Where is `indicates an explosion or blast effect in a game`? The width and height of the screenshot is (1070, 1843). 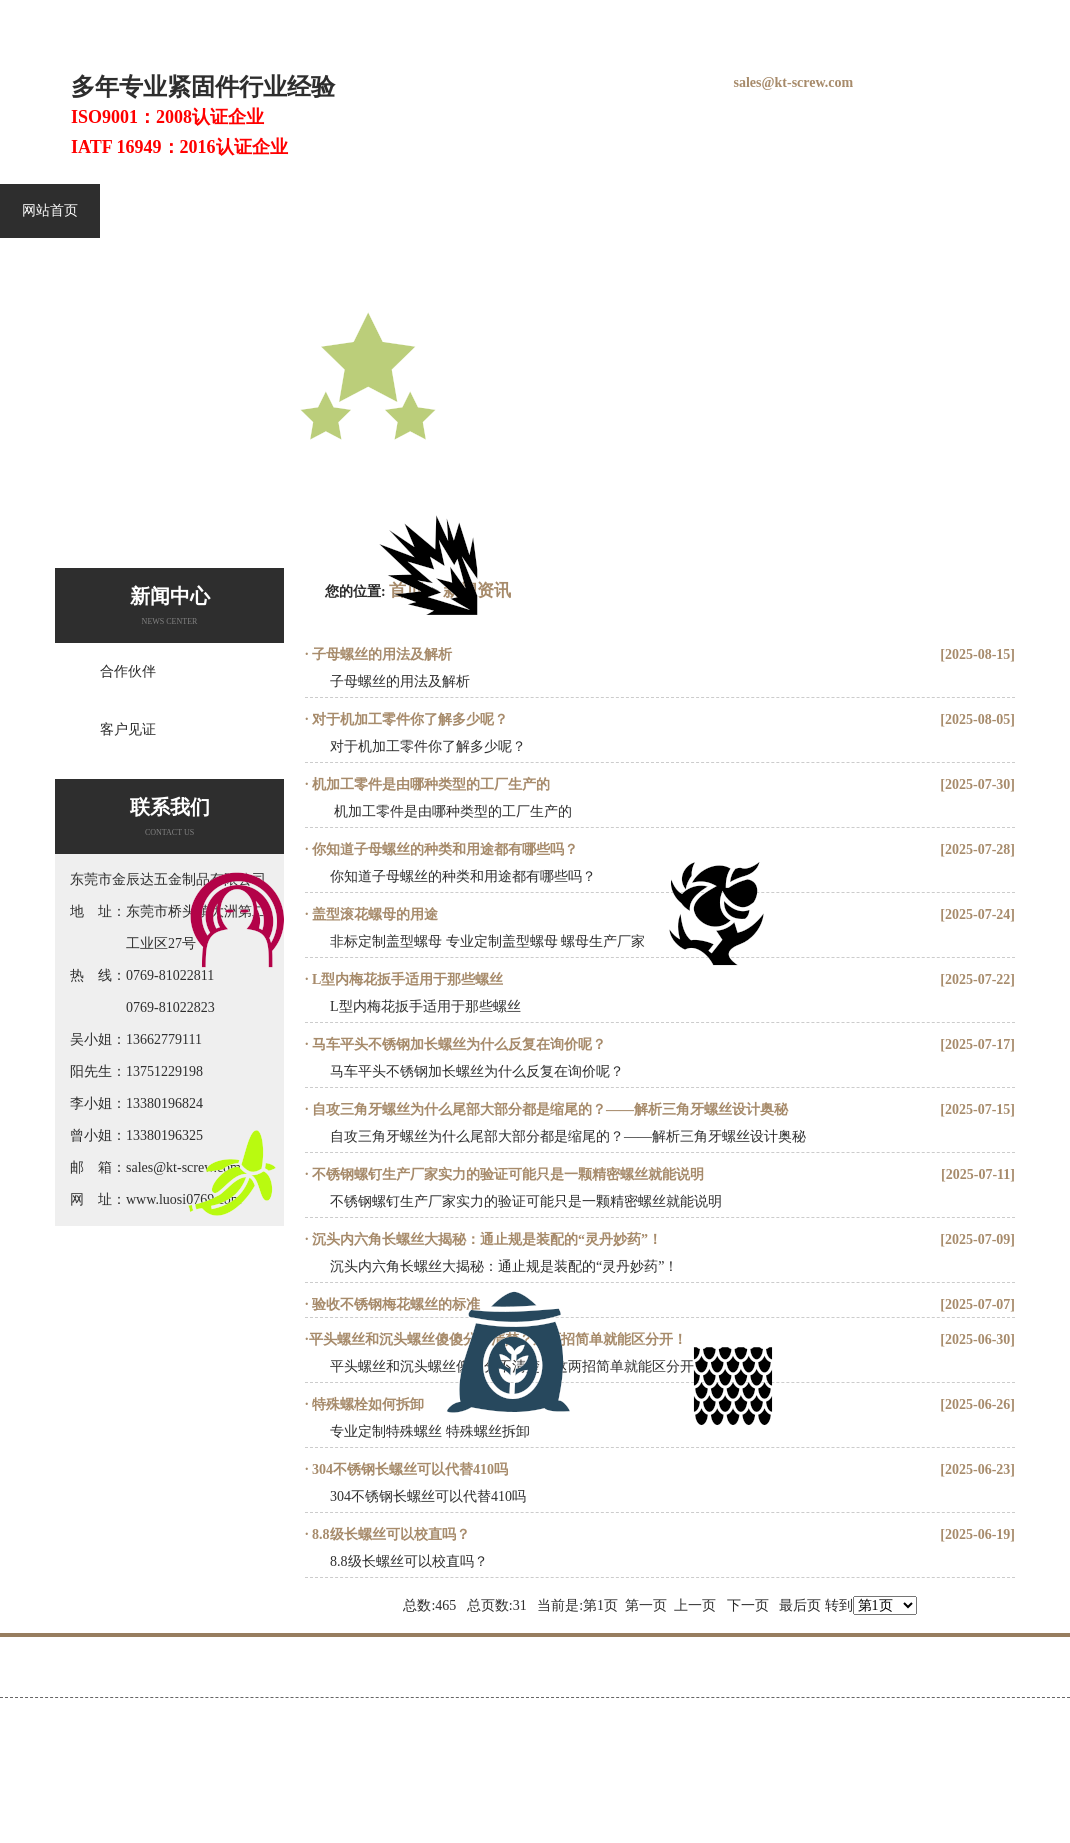 indicates an explosion or blast effect in a game is located at coordinates (428, 564).